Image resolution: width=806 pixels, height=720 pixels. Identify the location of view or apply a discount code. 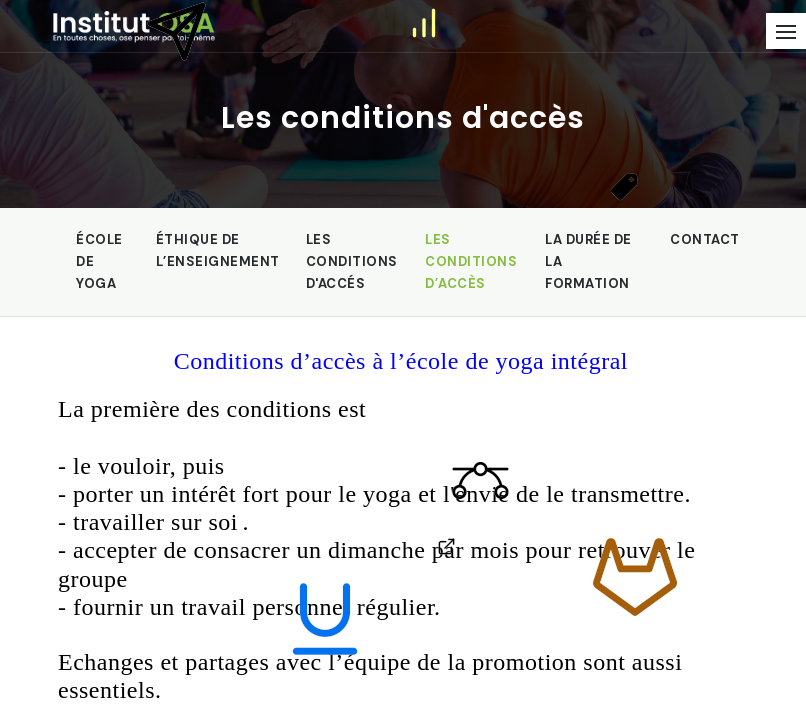
(624, 187).